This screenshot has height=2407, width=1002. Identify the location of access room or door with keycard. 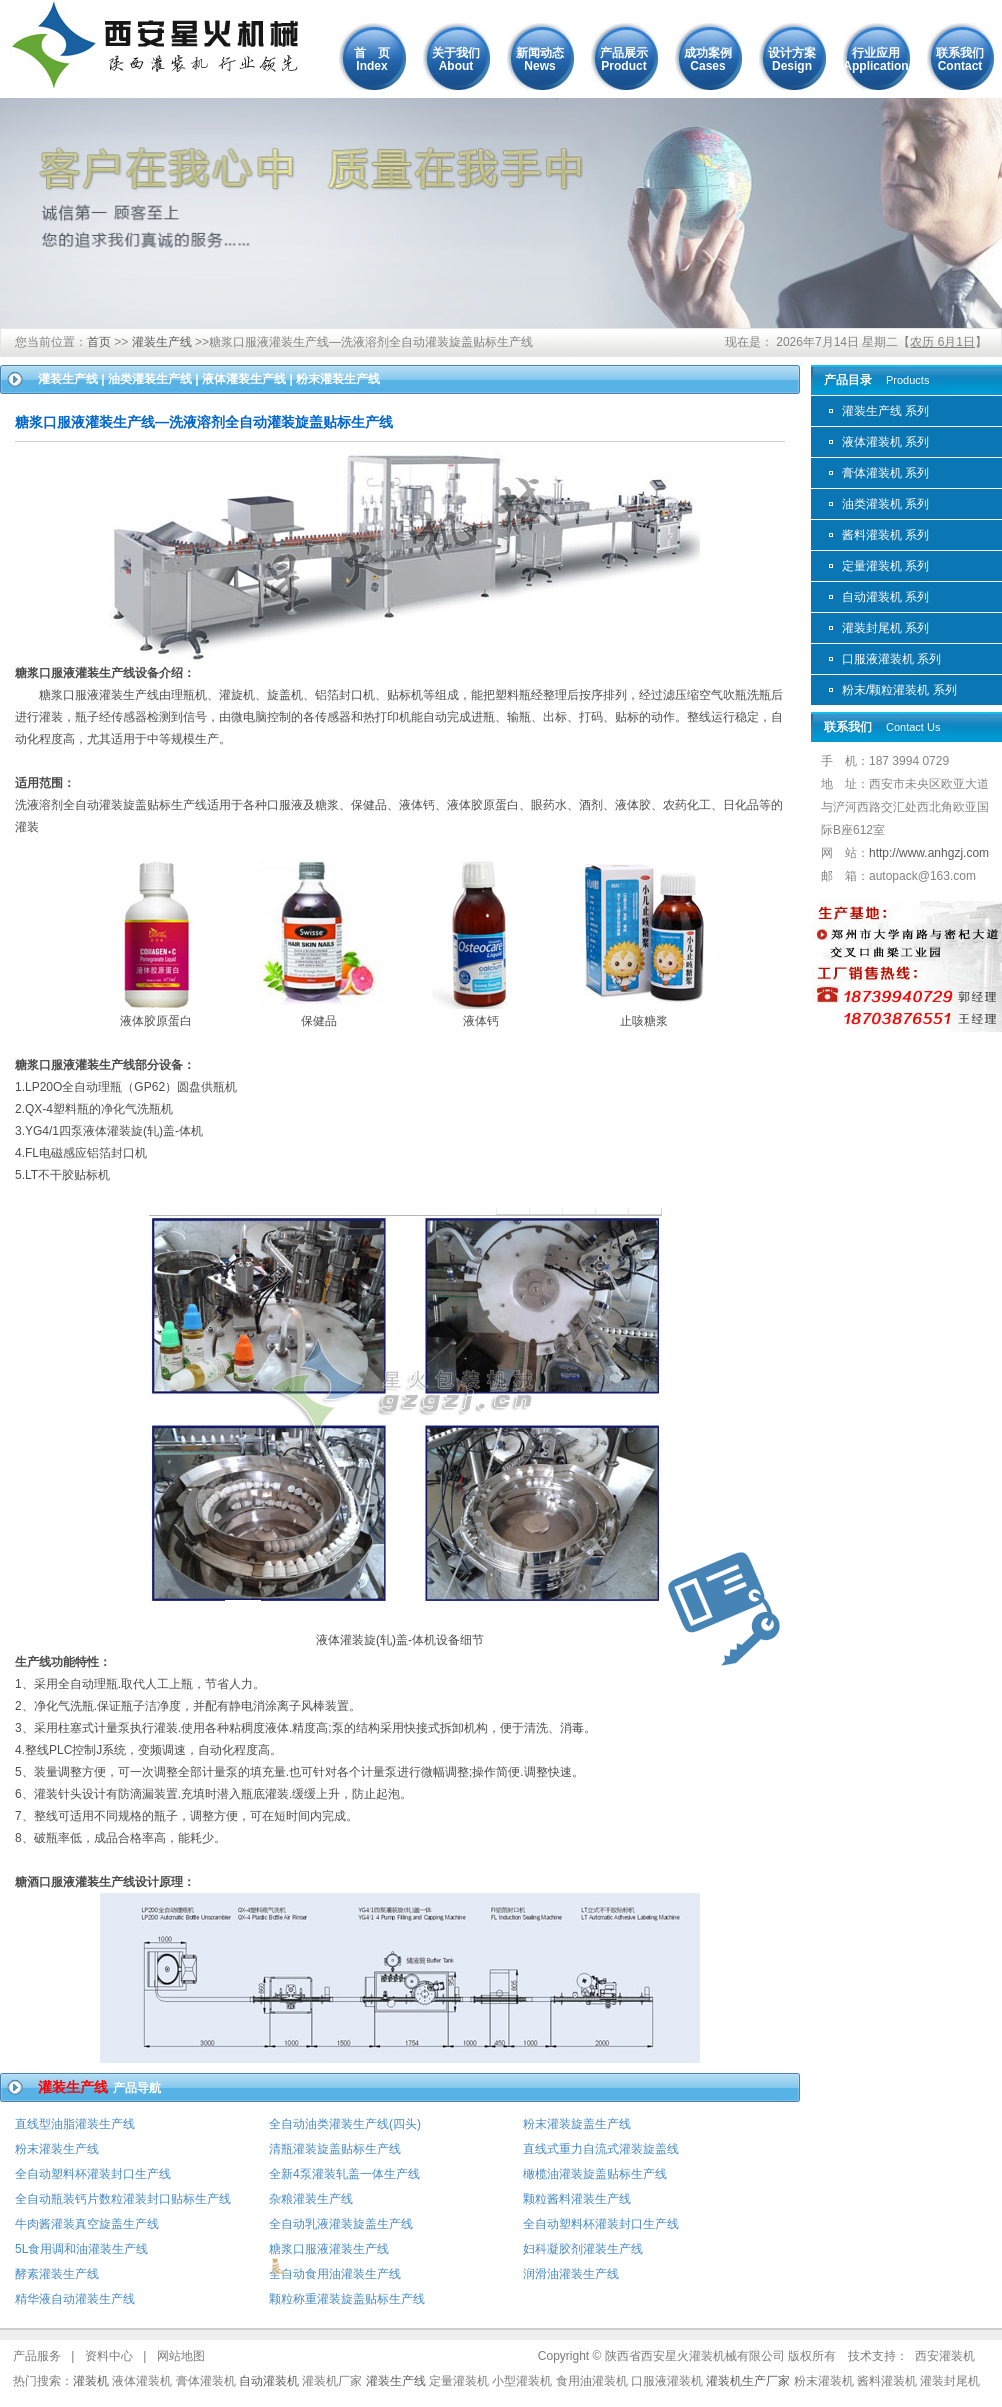
(724, 1609).